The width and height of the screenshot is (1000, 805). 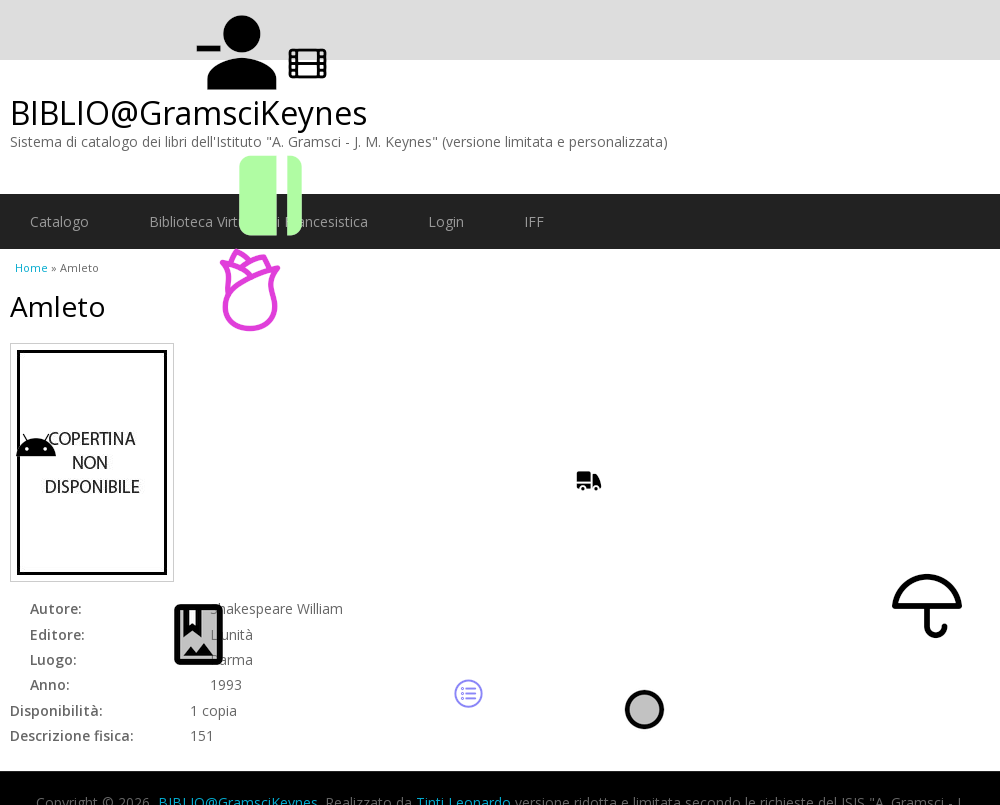 What do you see at coordinates (236, 52) in the screenshot?
I see `remove a contact or friend` at bounding box center [236, 52].